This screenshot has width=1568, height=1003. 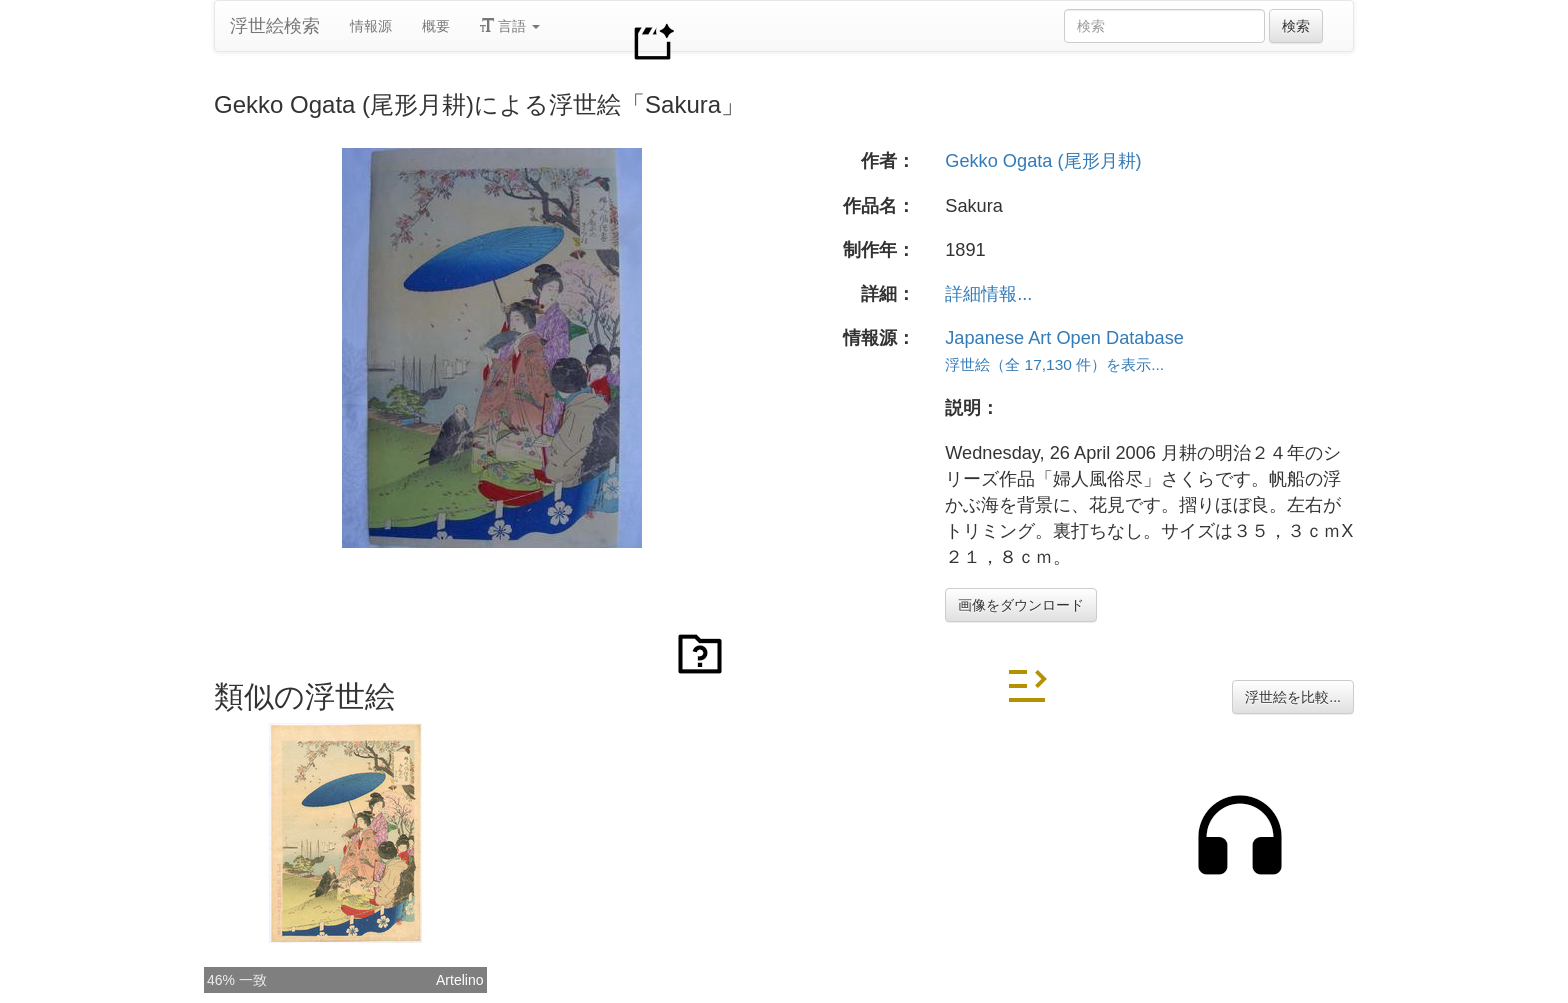 I want to click on expand the side navigation menu, so click(x=1027, y=686).